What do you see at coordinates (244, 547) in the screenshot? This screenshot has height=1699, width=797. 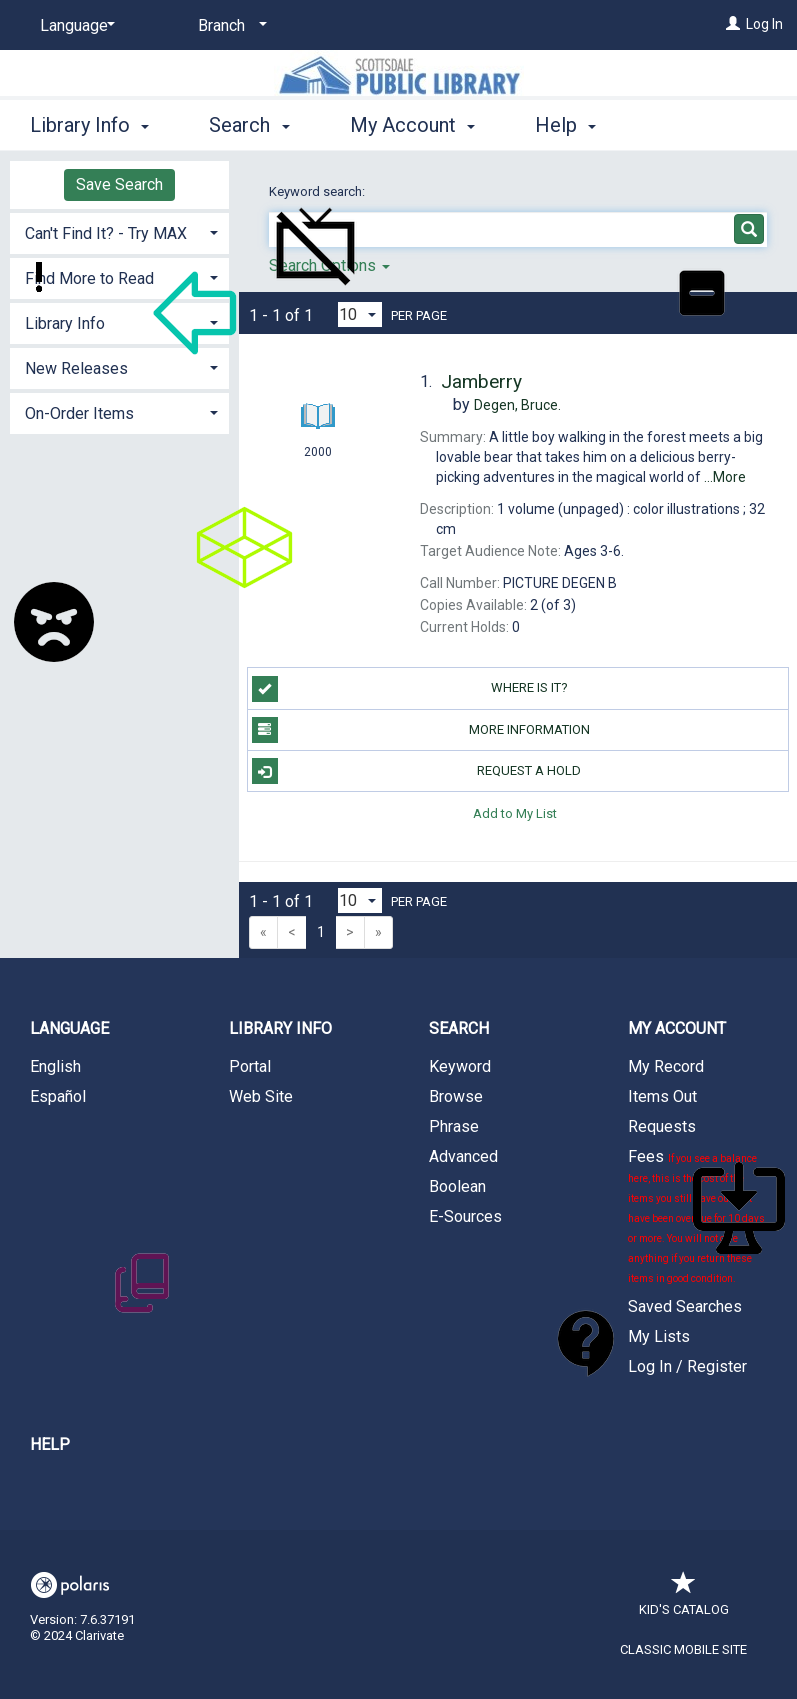 I see `open CodePen profile or project` at bounding box center [244, 547].